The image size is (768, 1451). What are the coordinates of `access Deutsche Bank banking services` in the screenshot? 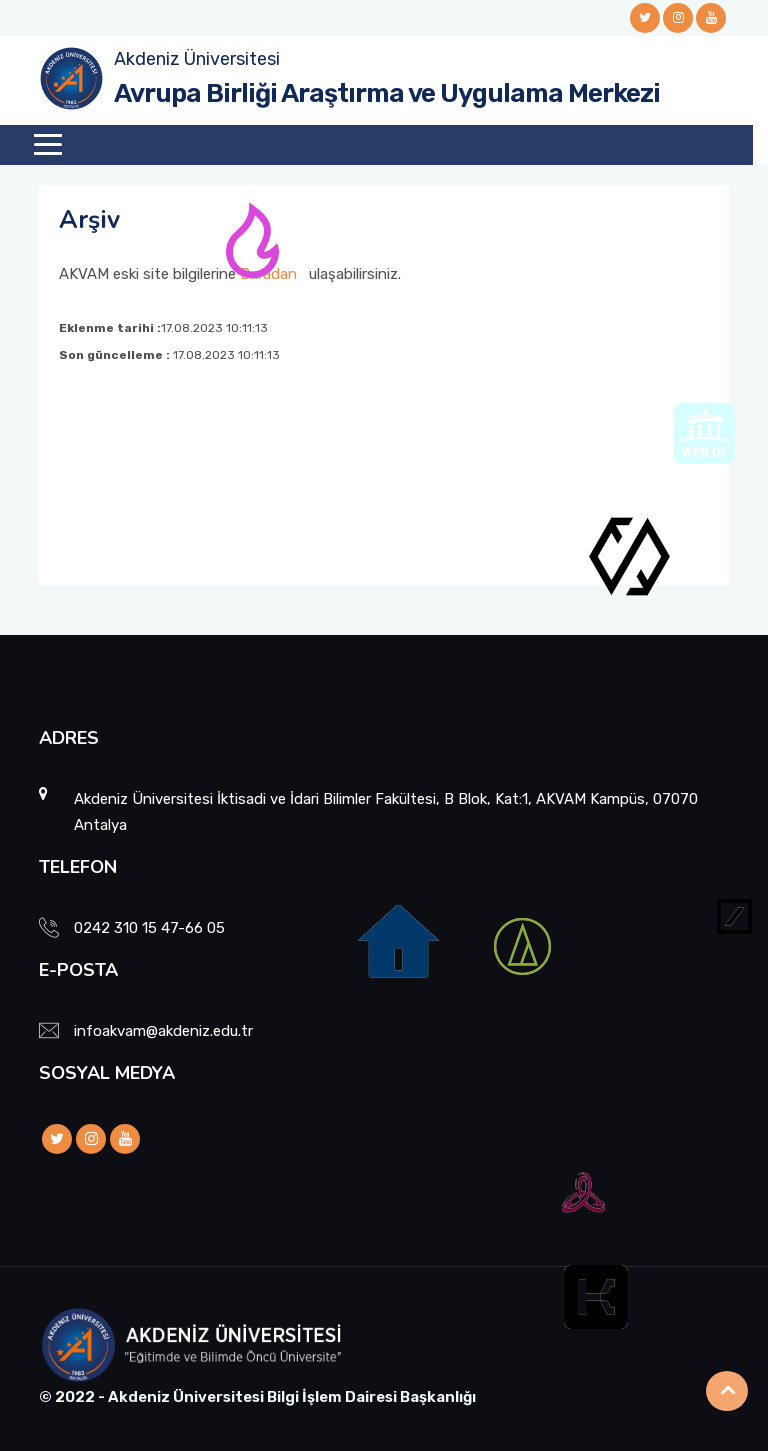 It's located at (734, 916).